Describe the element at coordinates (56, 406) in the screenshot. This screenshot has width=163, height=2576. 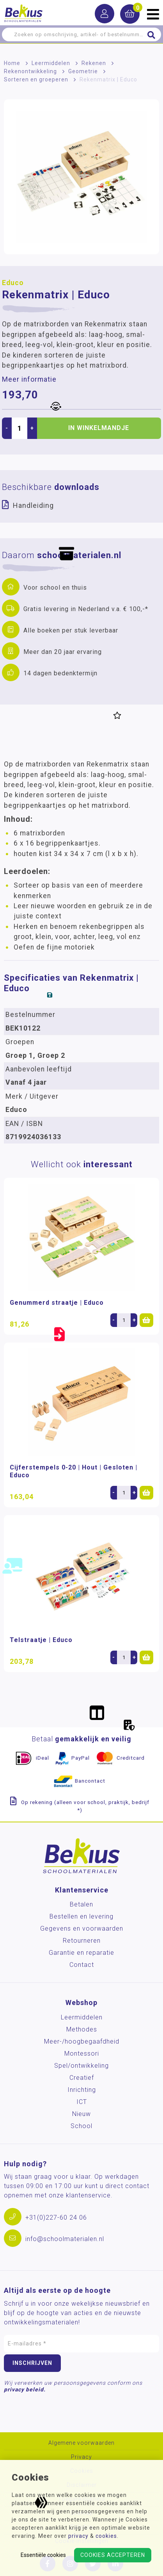
I see `react with laughing emoji` at that location.